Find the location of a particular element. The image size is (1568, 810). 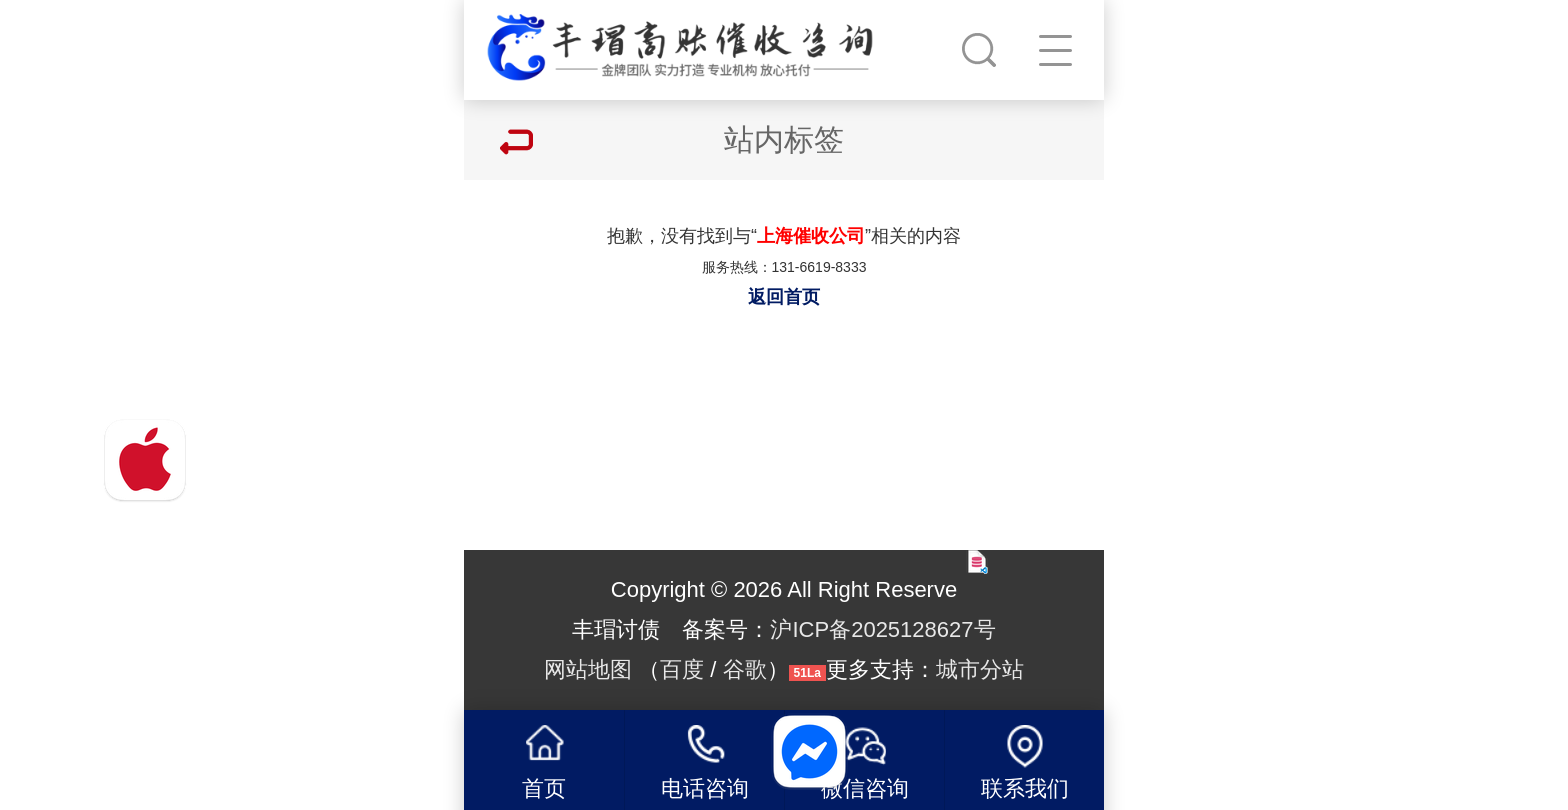

open facebook messenger app is located at coordinates (809, 751).